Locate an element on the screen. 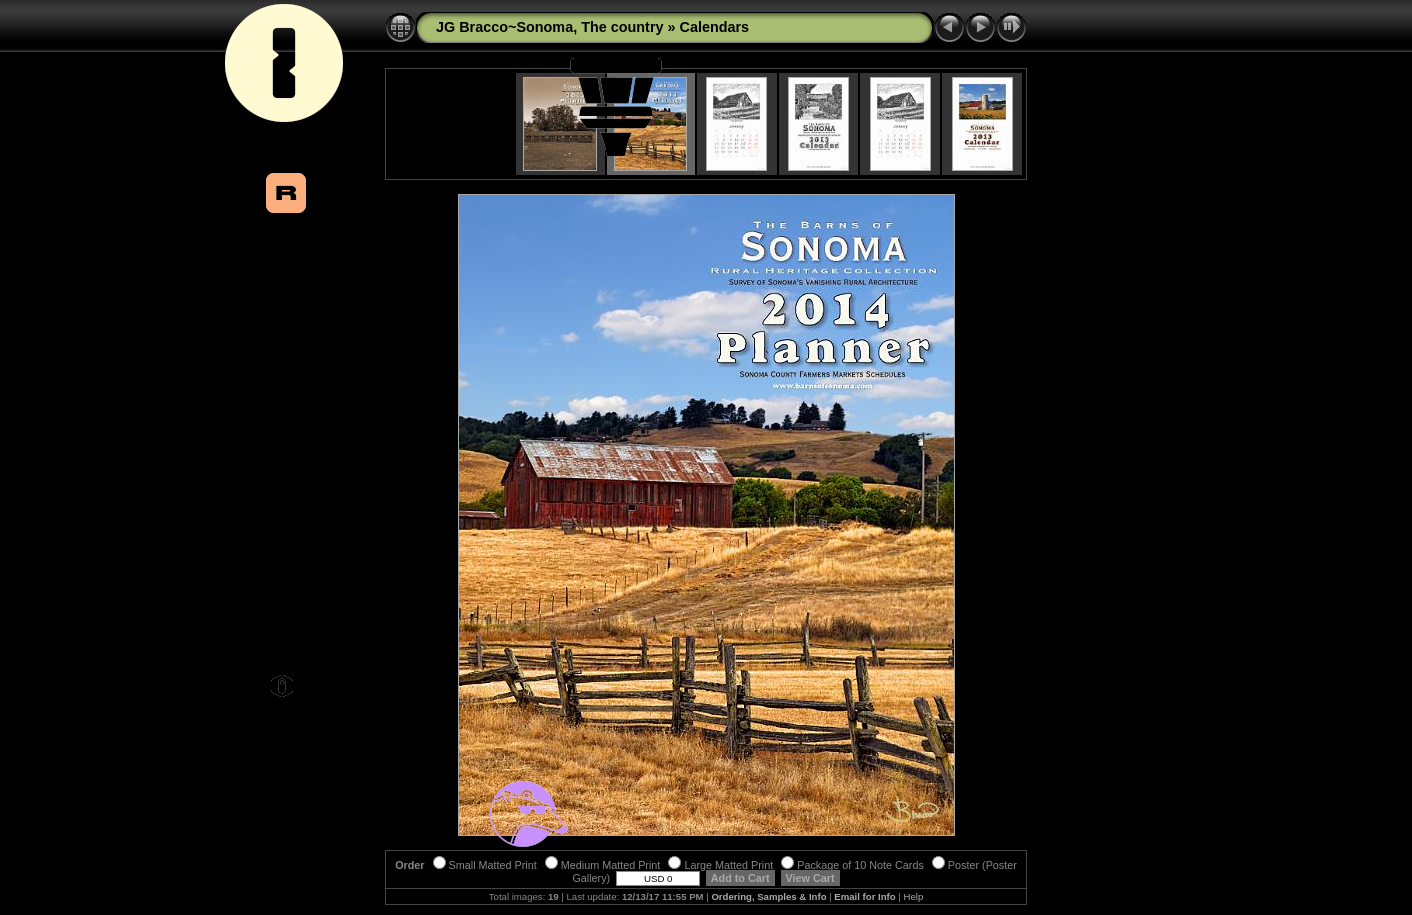  tower git client app logo is located at coordinates (616, 107).